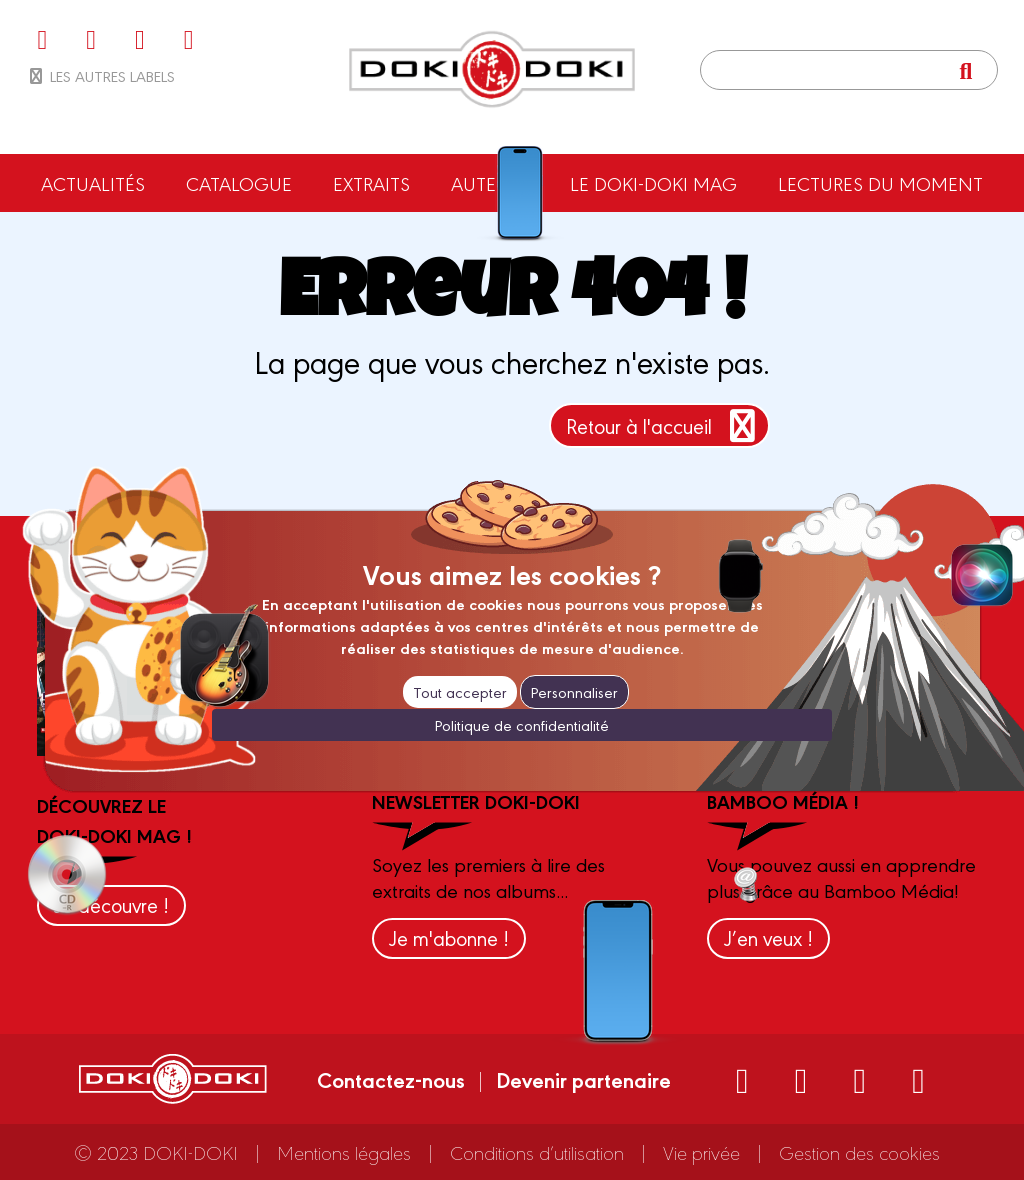  Describe the element at coordinates (67, 876) in the screenshot. I see `burn files to a recordable CD` at that location.